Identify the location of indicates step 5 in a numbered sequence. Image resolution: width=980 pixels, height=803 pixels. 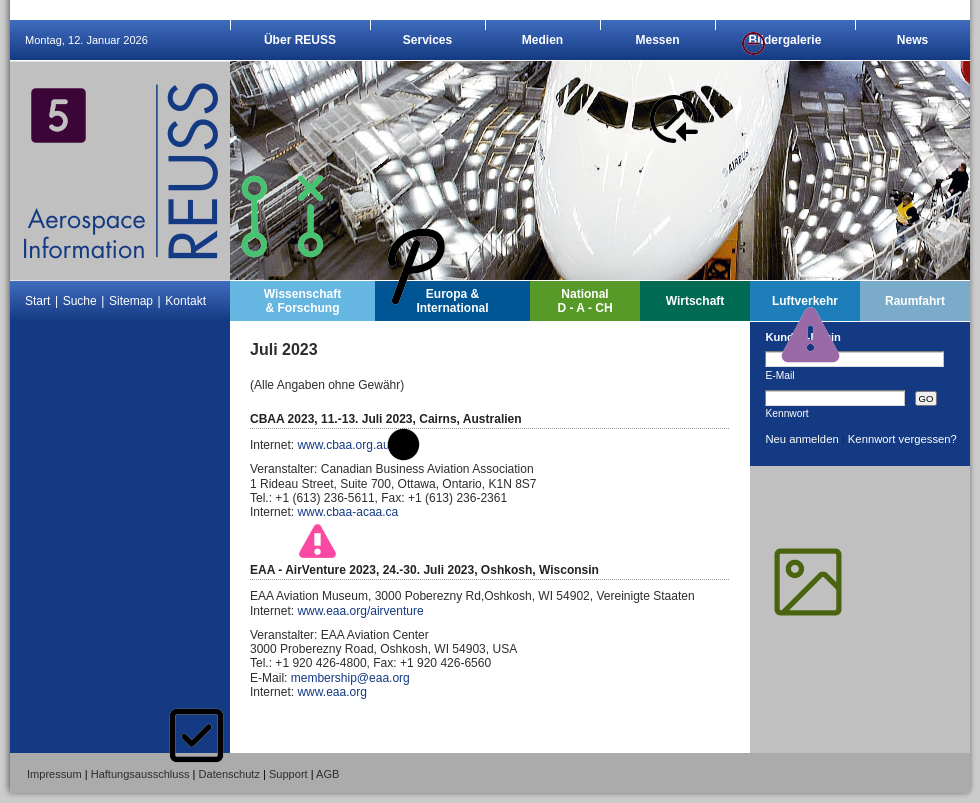
(58, 115).